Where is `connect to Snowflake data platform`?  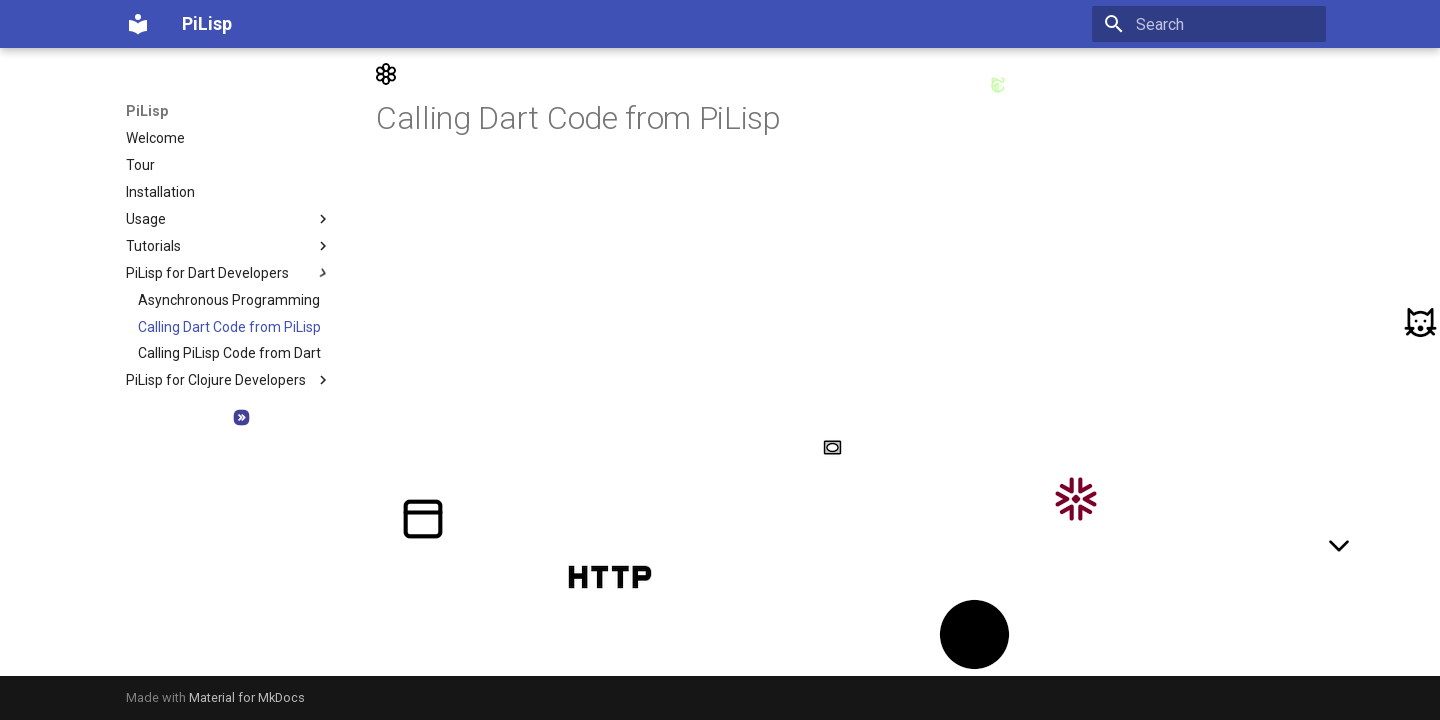 connect to Snowflake data platform is located at coordinates (1076, 499).